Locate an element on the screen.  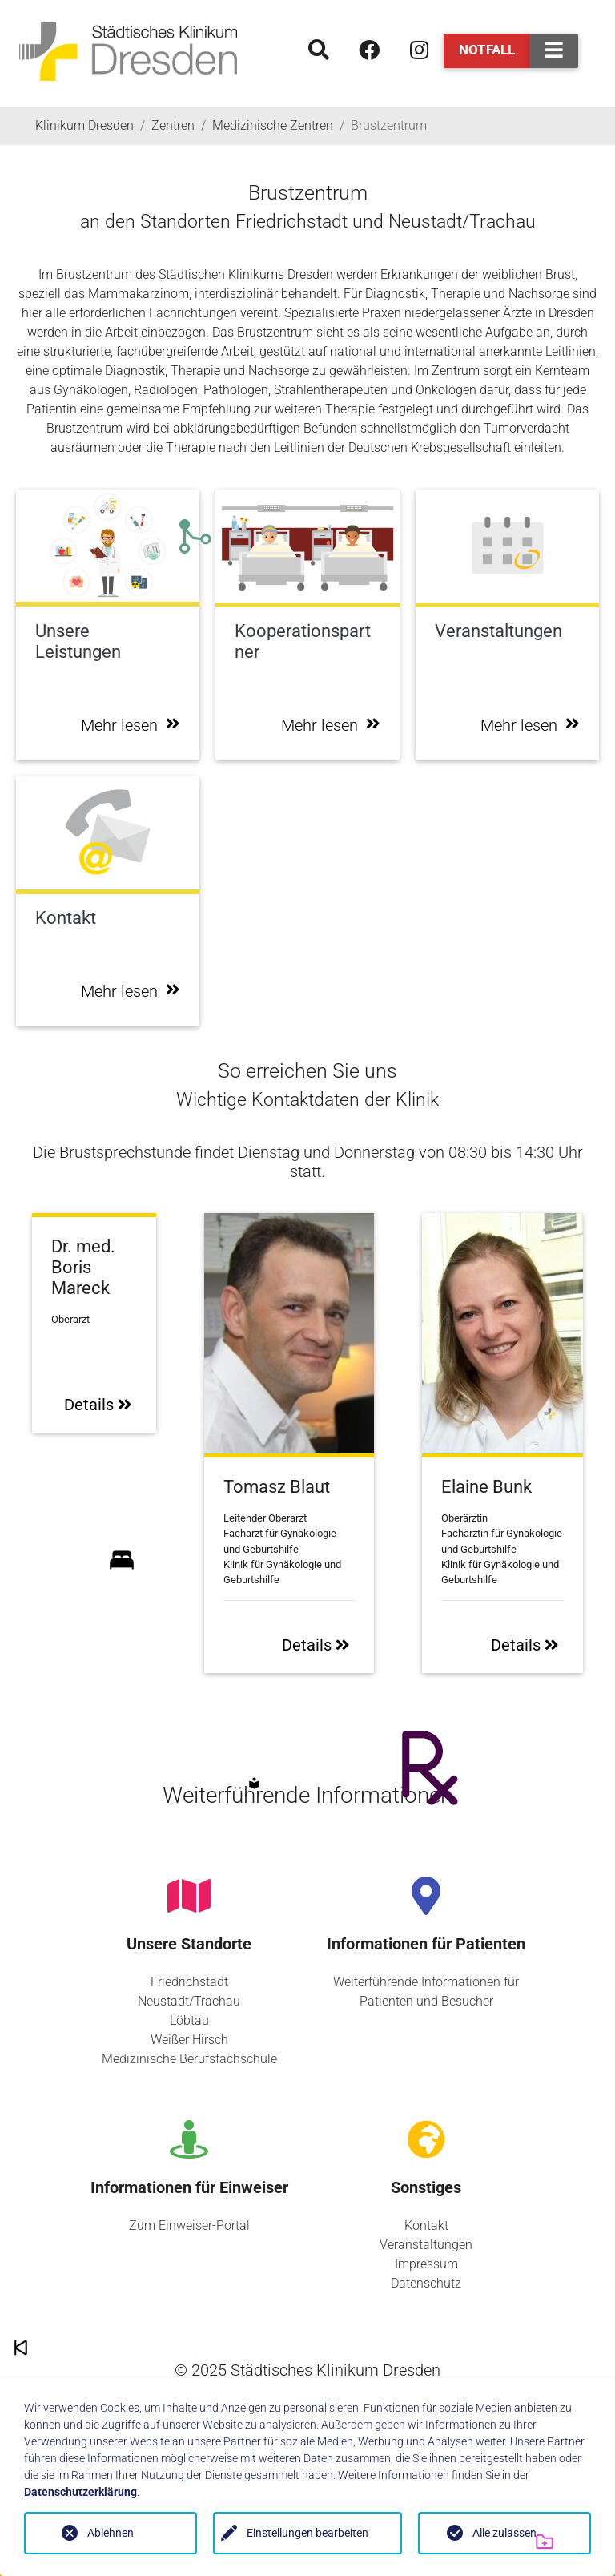
create a new folder is located at coordinates (545, 2542).